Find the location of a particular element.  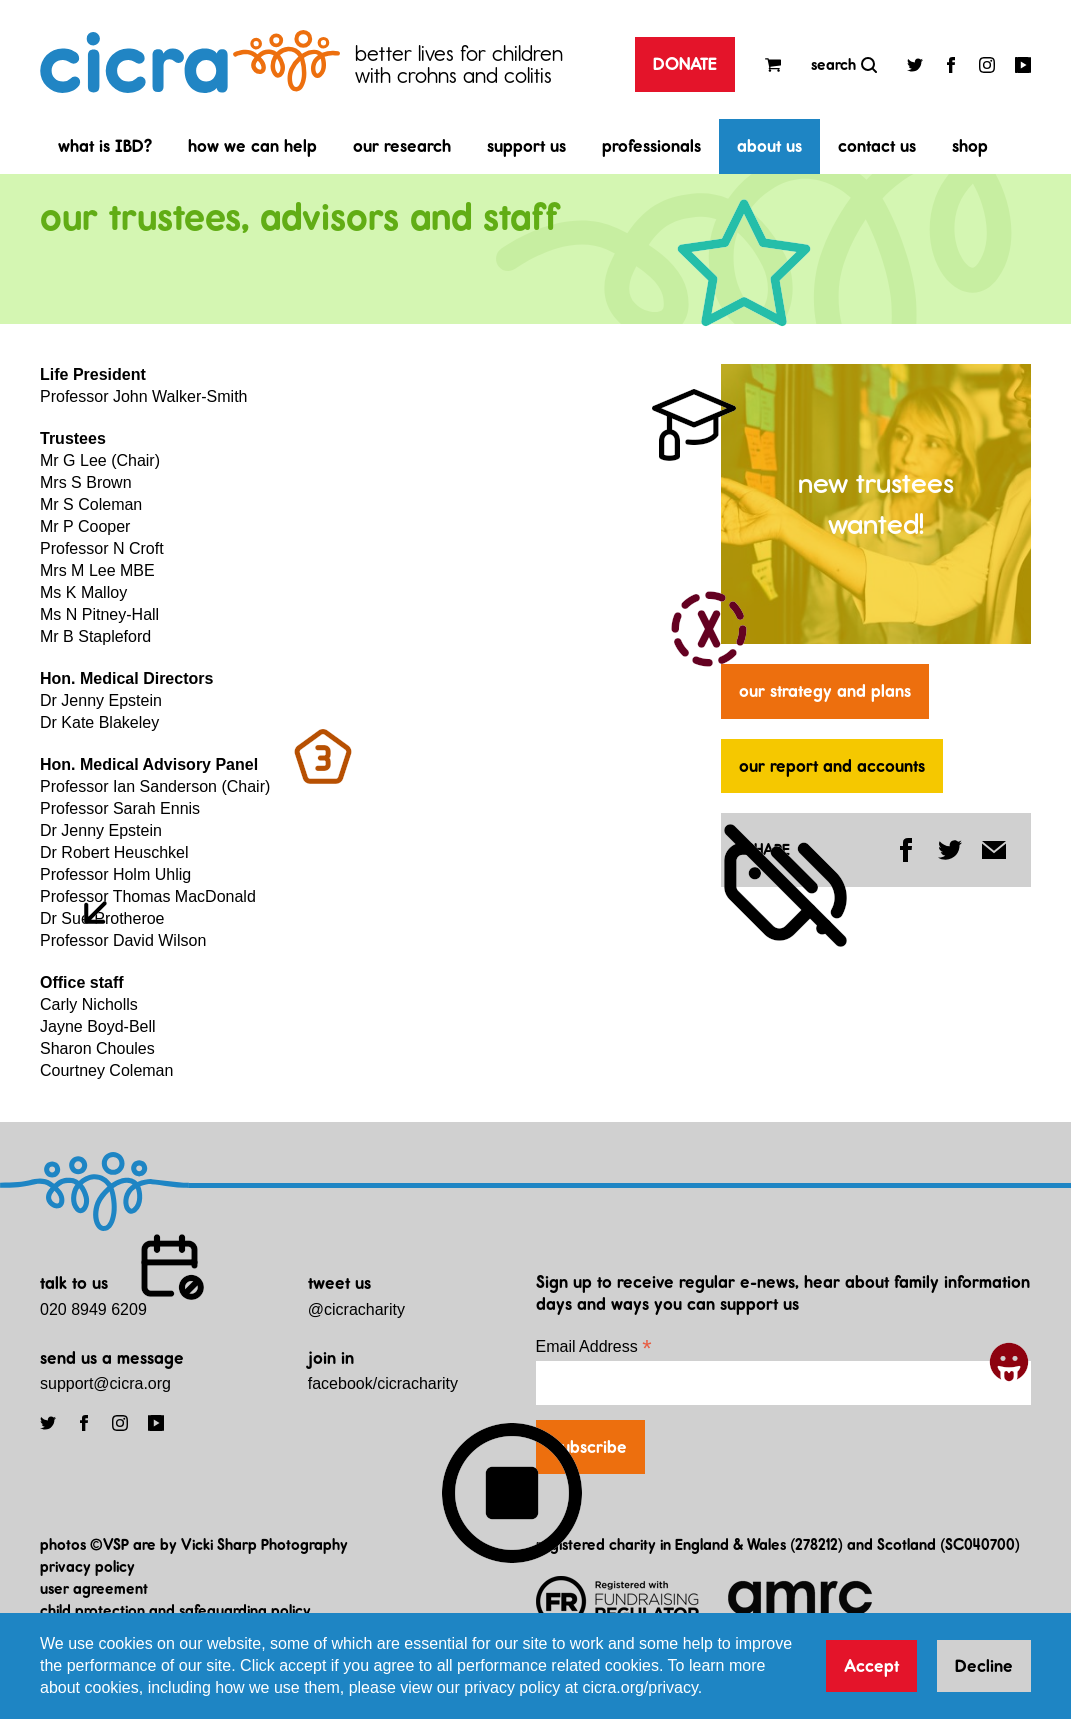

step 3 in a multi-step process is located at coordinates (323, 758).